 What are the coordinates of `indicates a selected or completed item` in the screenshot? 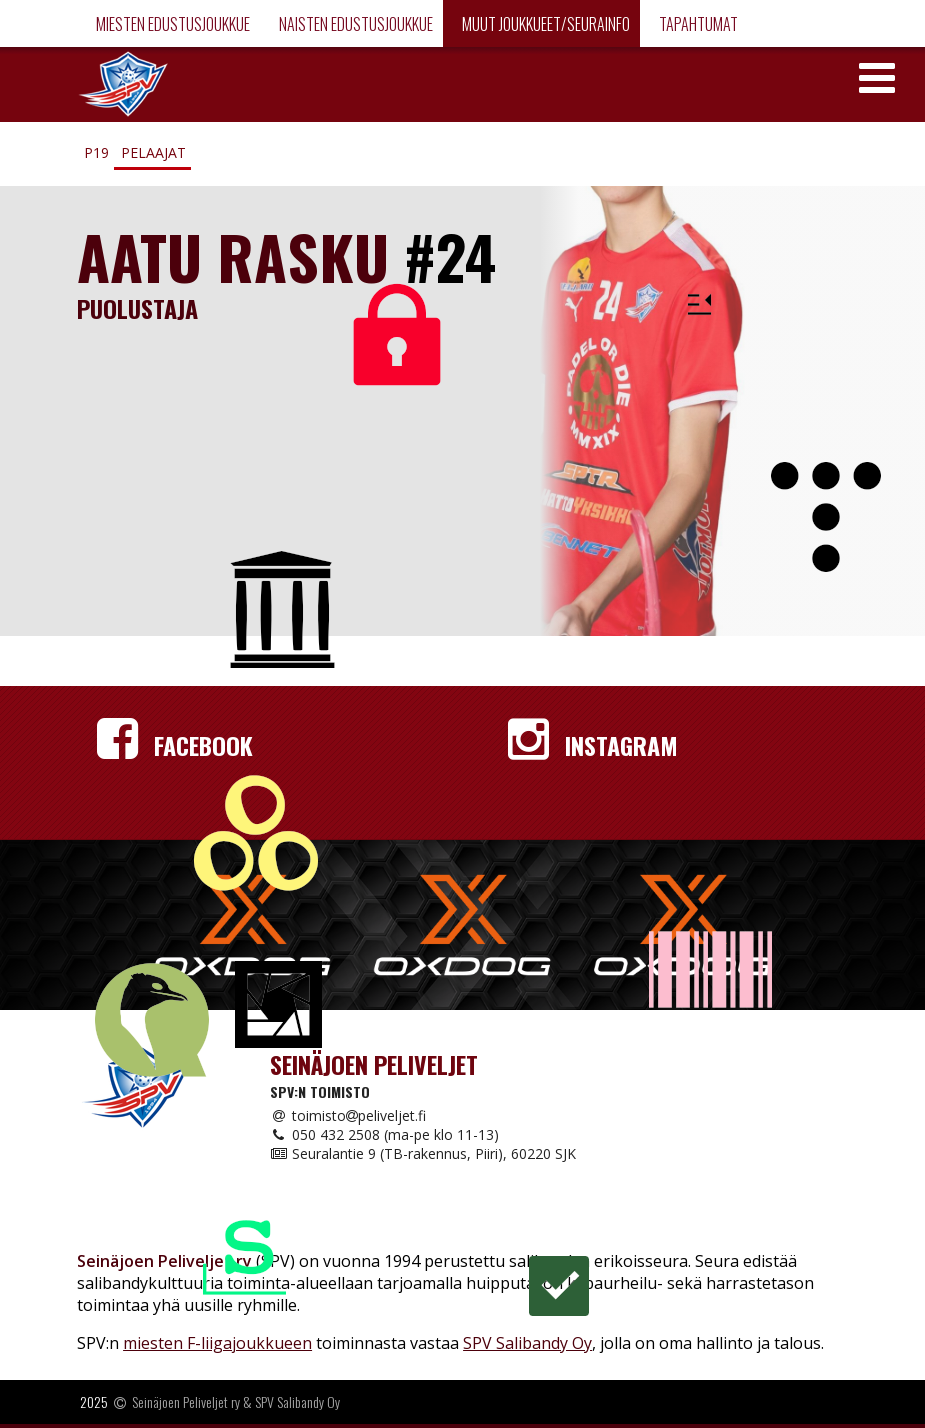 It's located at (559, 1286).